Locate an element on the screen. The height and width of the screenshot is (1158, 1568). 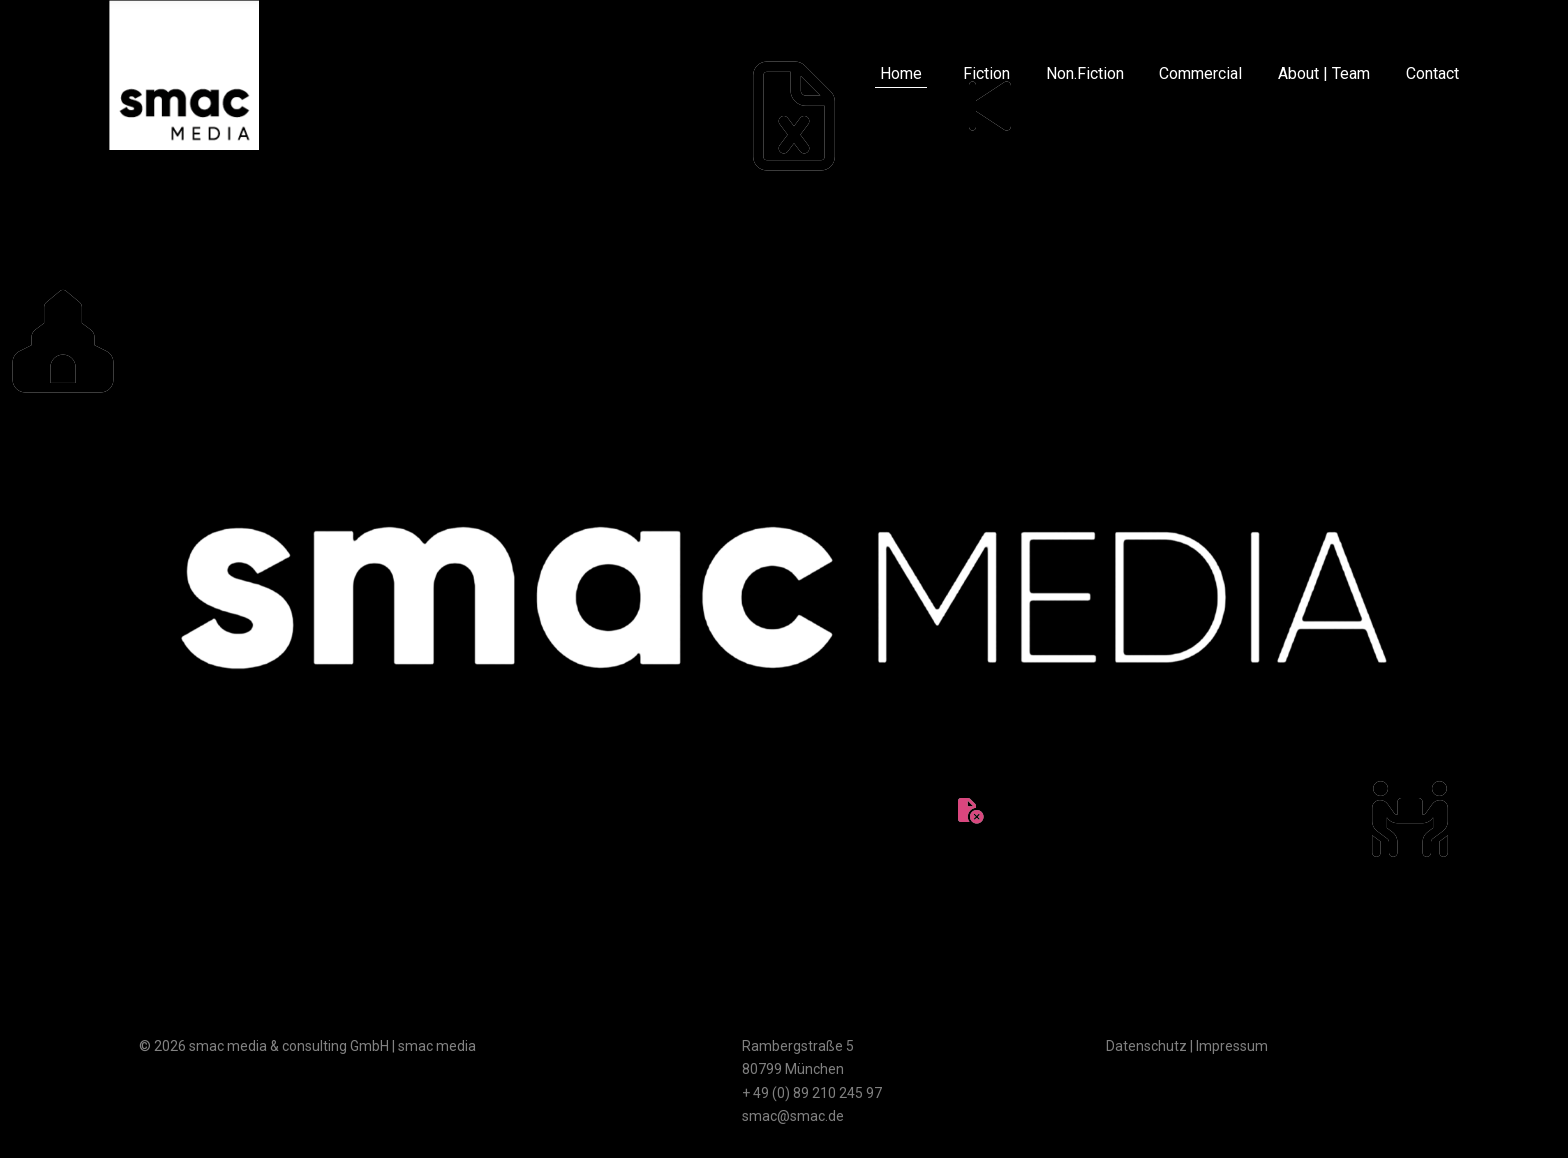
delete or remove a file is located at coordinates (970, 810).